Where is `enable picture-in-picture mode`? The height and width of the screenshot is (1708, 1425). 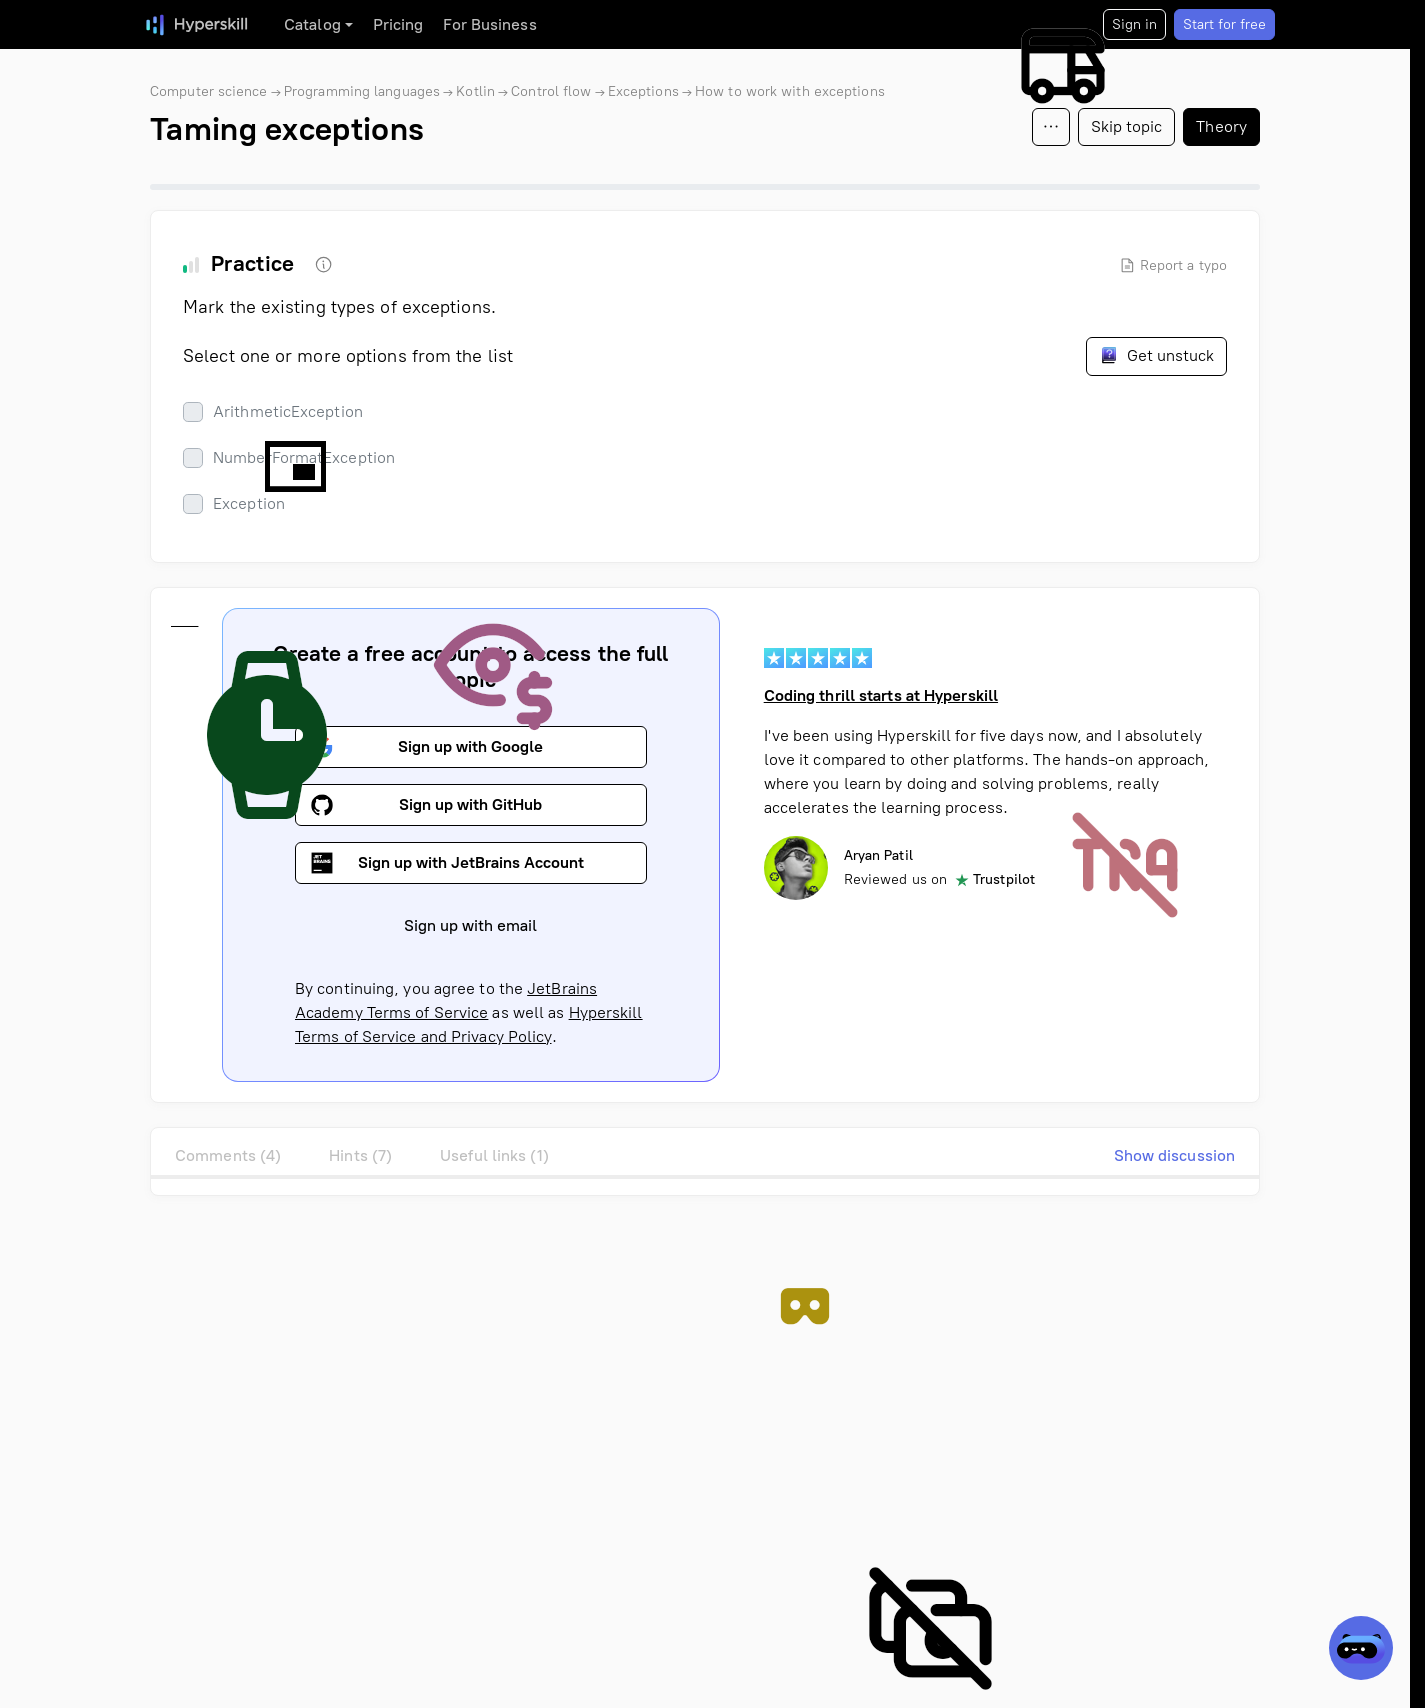 enable picture-in-picture mode is located at coordinates (295, 466).